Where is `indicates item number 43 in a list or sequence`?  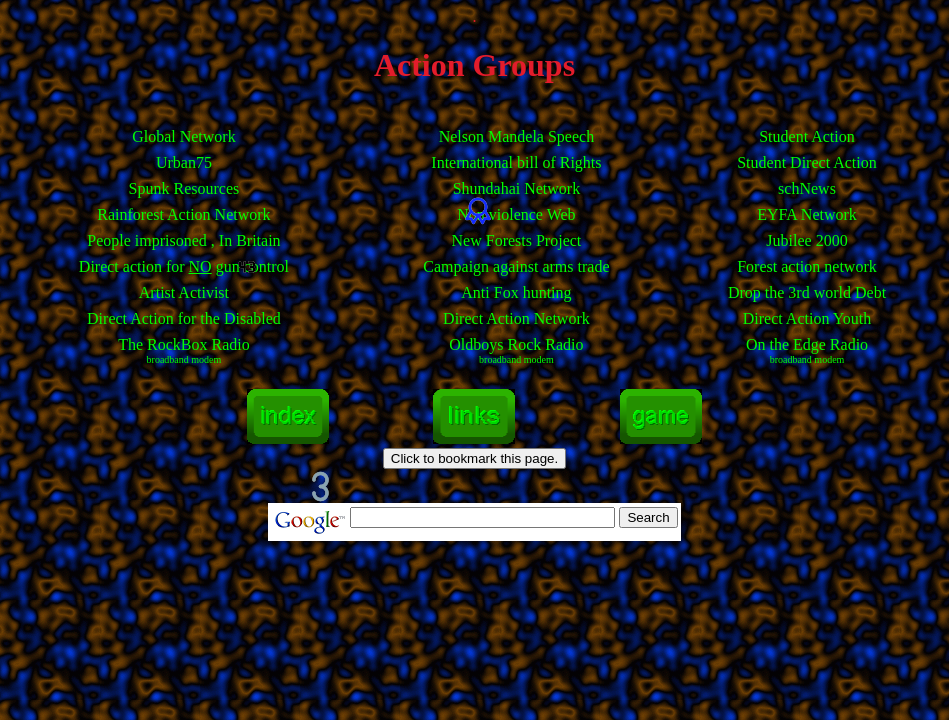 indicates item number 43 in a list or sequence is located at coordinates (247, 267).